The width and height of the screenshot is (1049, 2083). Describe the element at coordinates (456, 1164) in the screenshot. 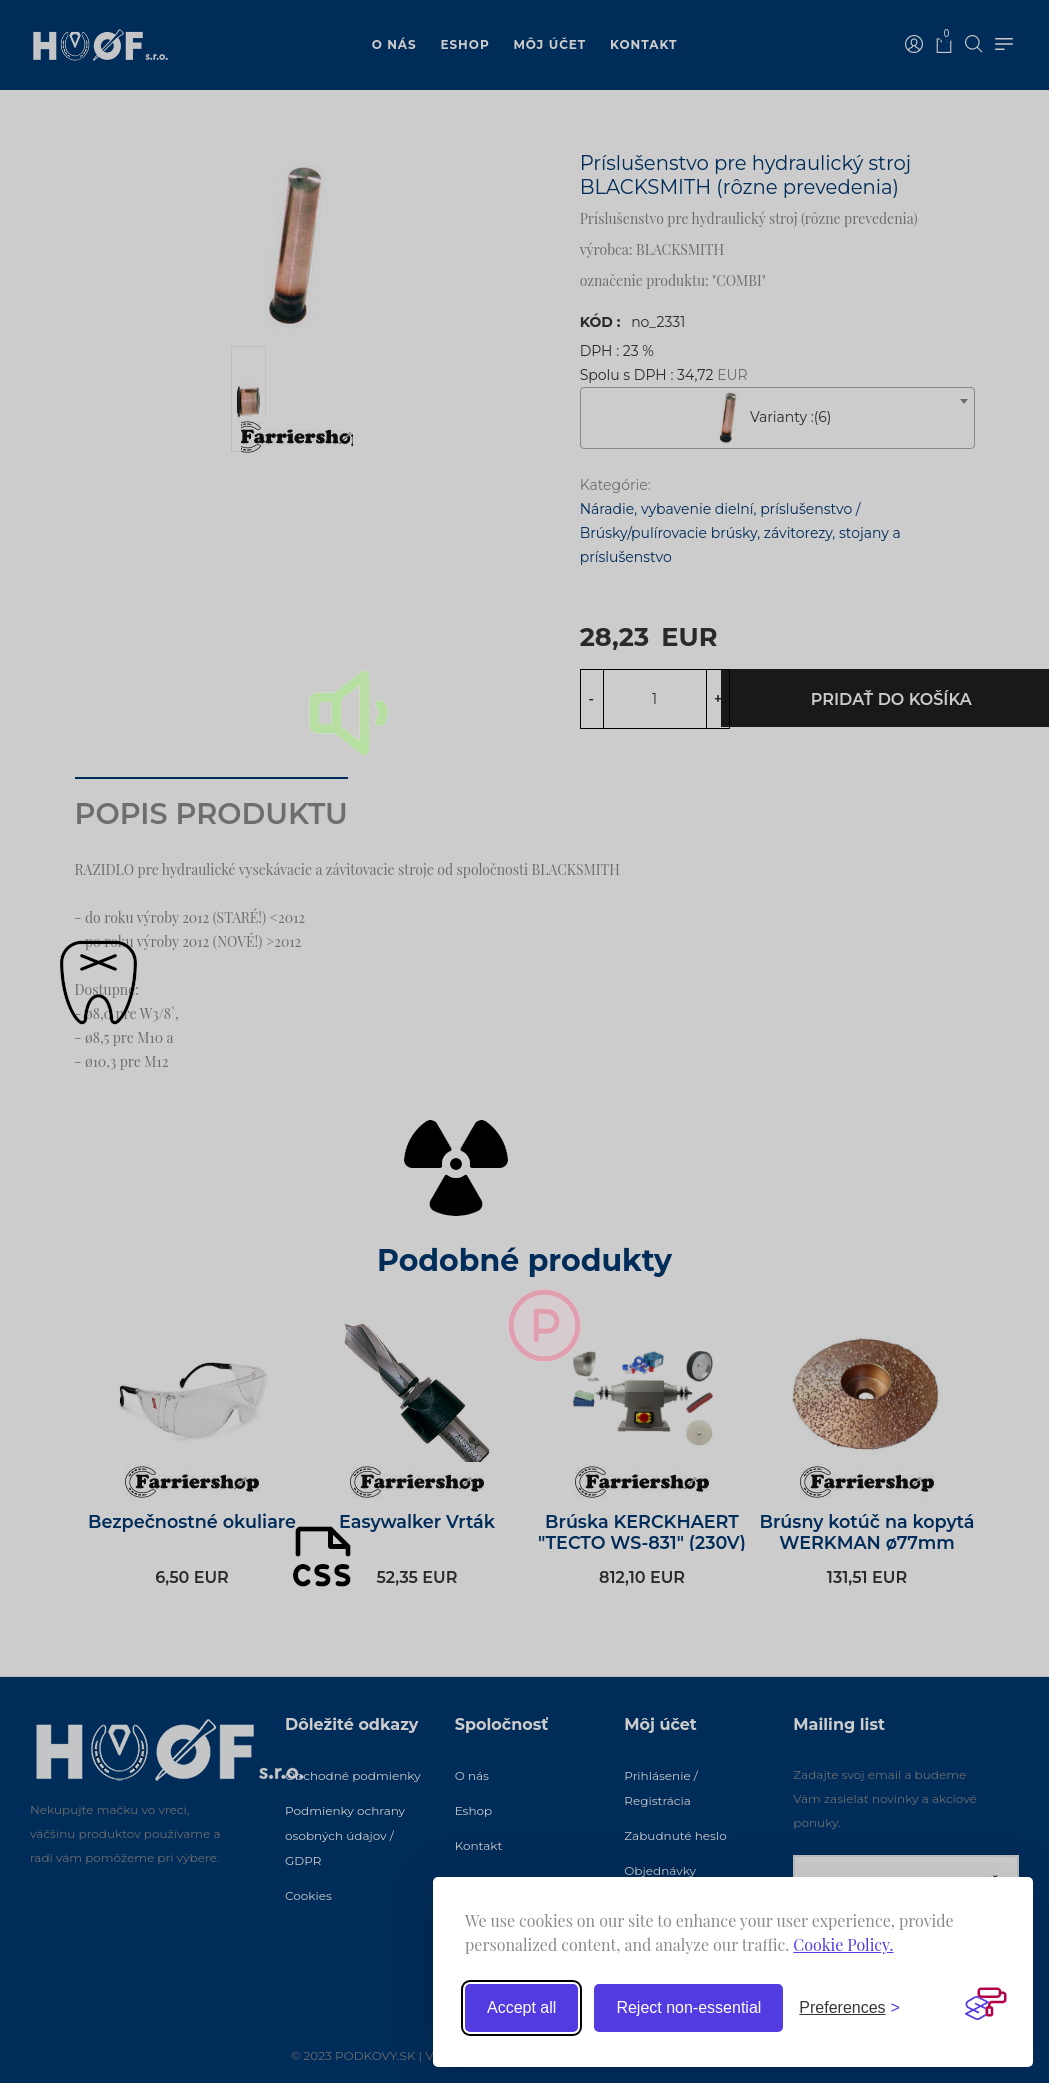

I see `indicates radioactive or hazardous material warning` at that location.